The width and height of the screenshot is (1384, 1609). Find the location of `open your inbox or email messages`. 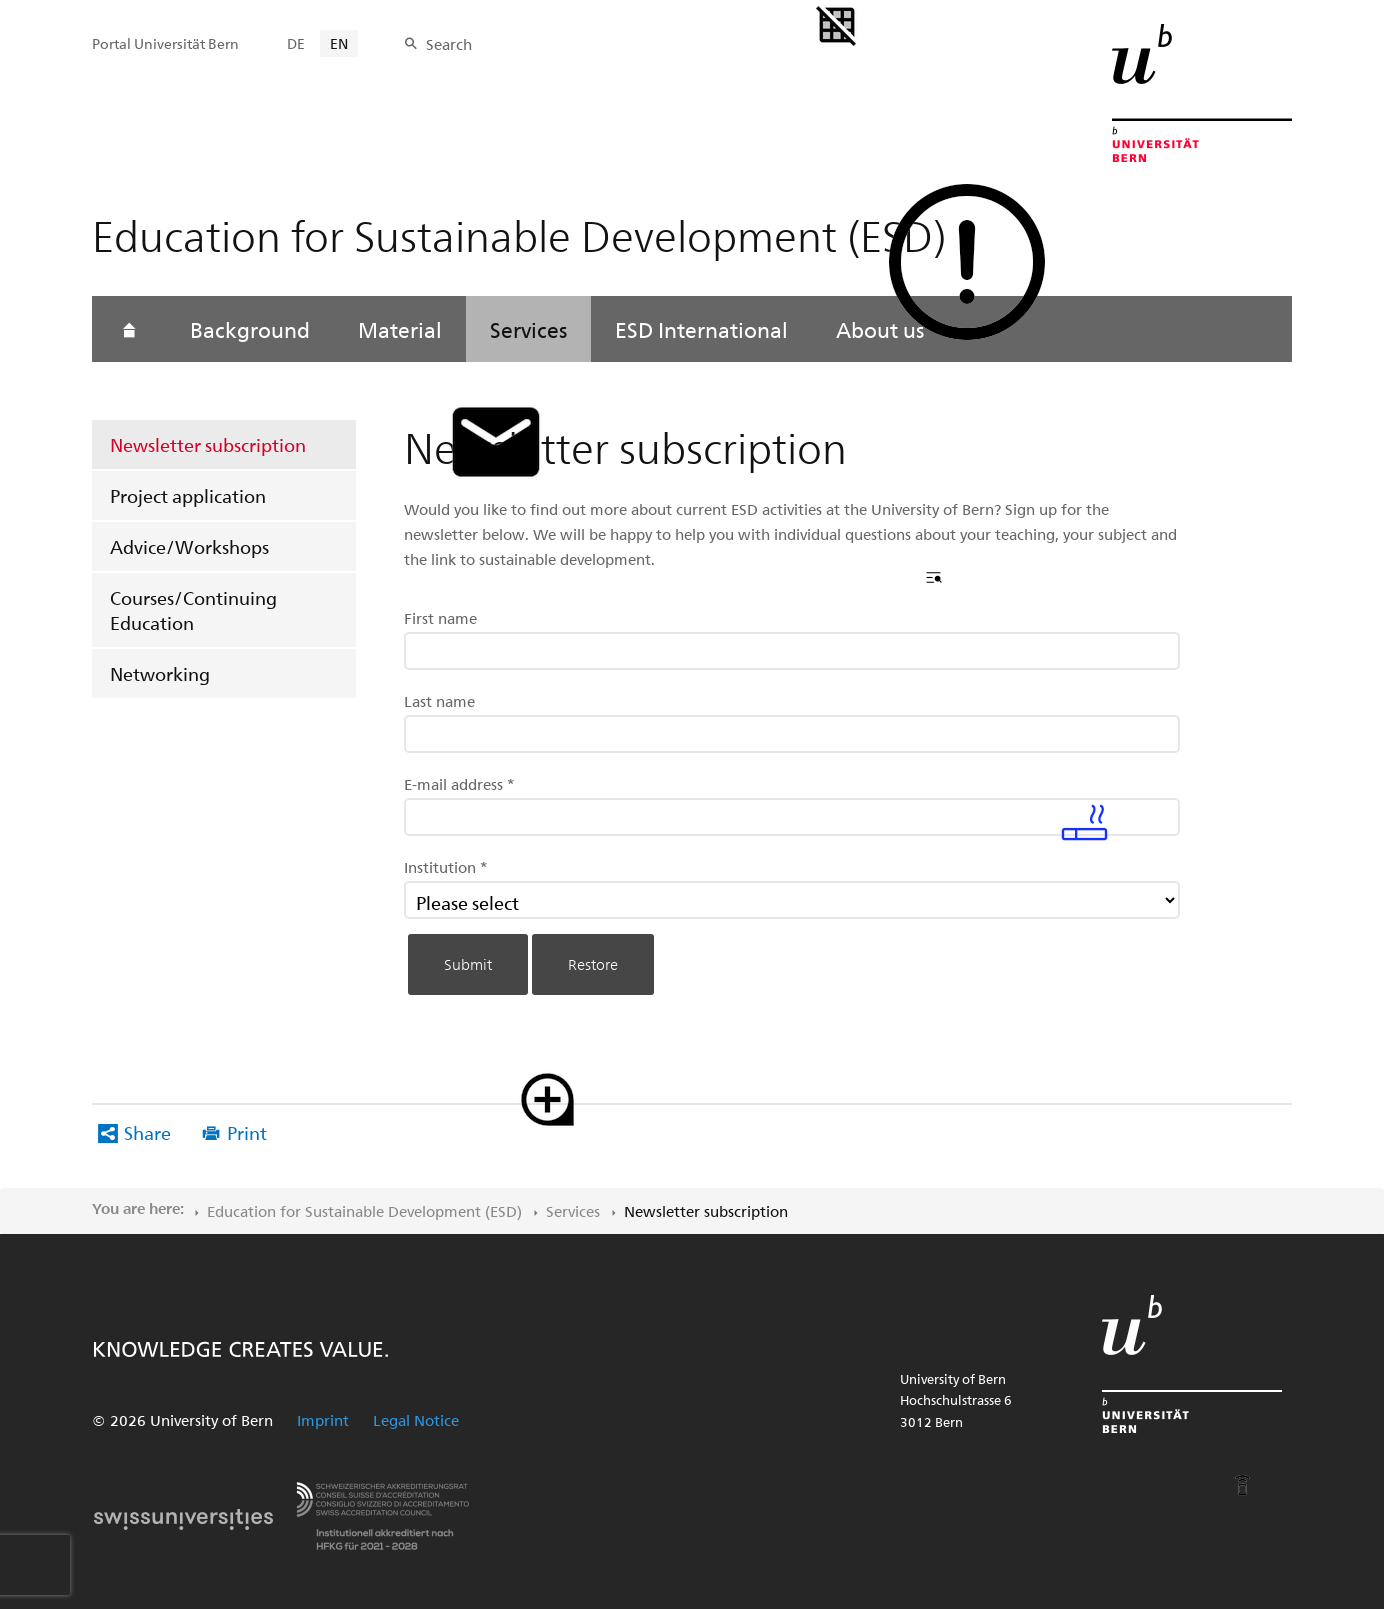

open your inbox or email messages is located at coordinates (496, 442).